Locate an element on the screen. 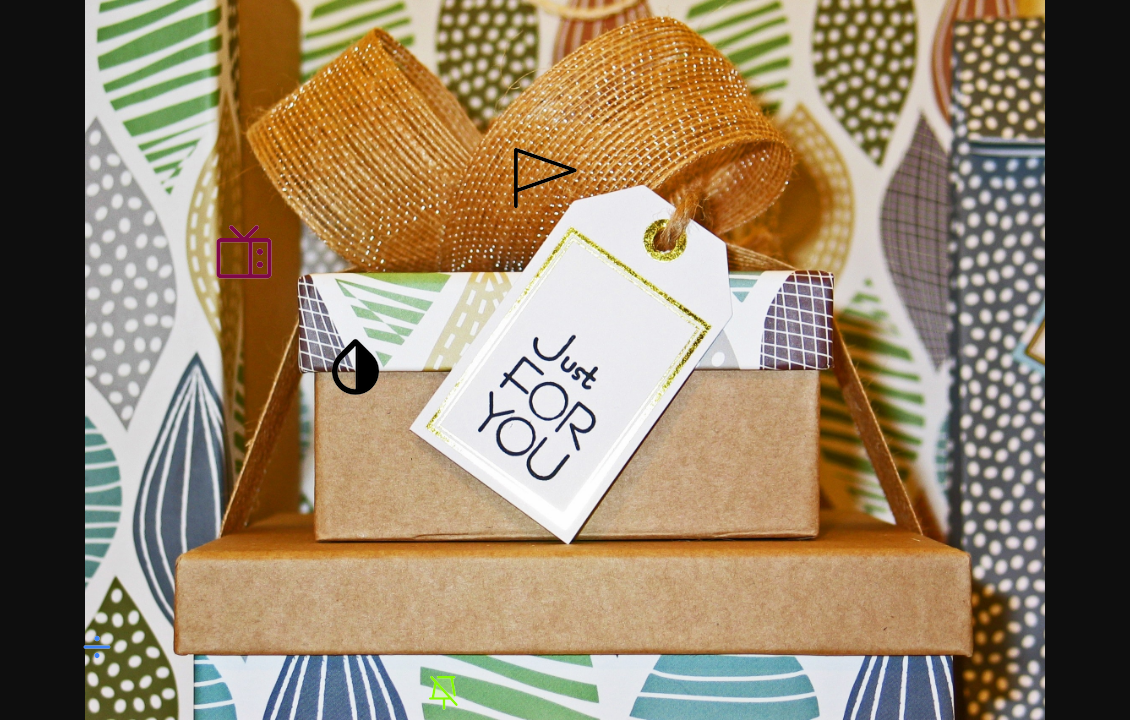 This screenshot has height=720, width=1130. toggle color inversion or contrast settings is located at coordinates (355, 366).